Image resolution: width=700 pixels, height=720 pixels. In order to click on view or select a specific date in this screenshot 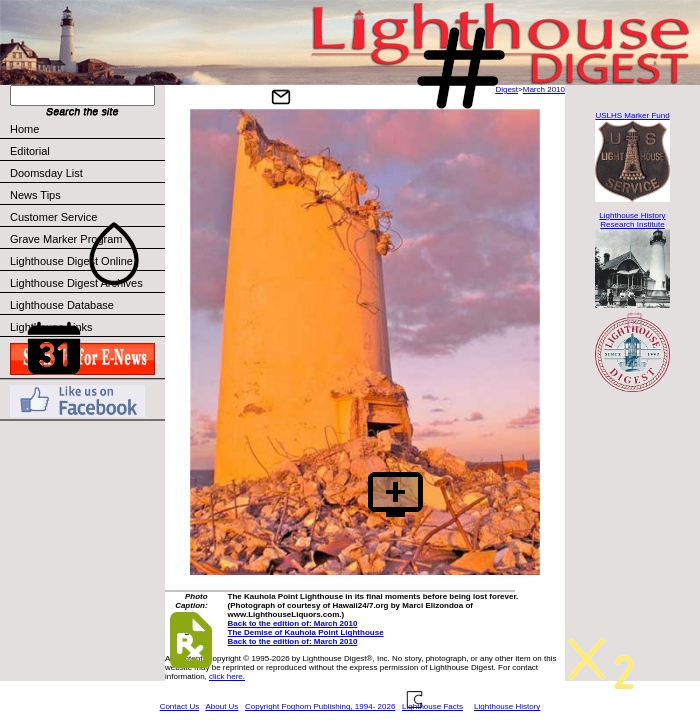, I will do `click(54, 348)`.